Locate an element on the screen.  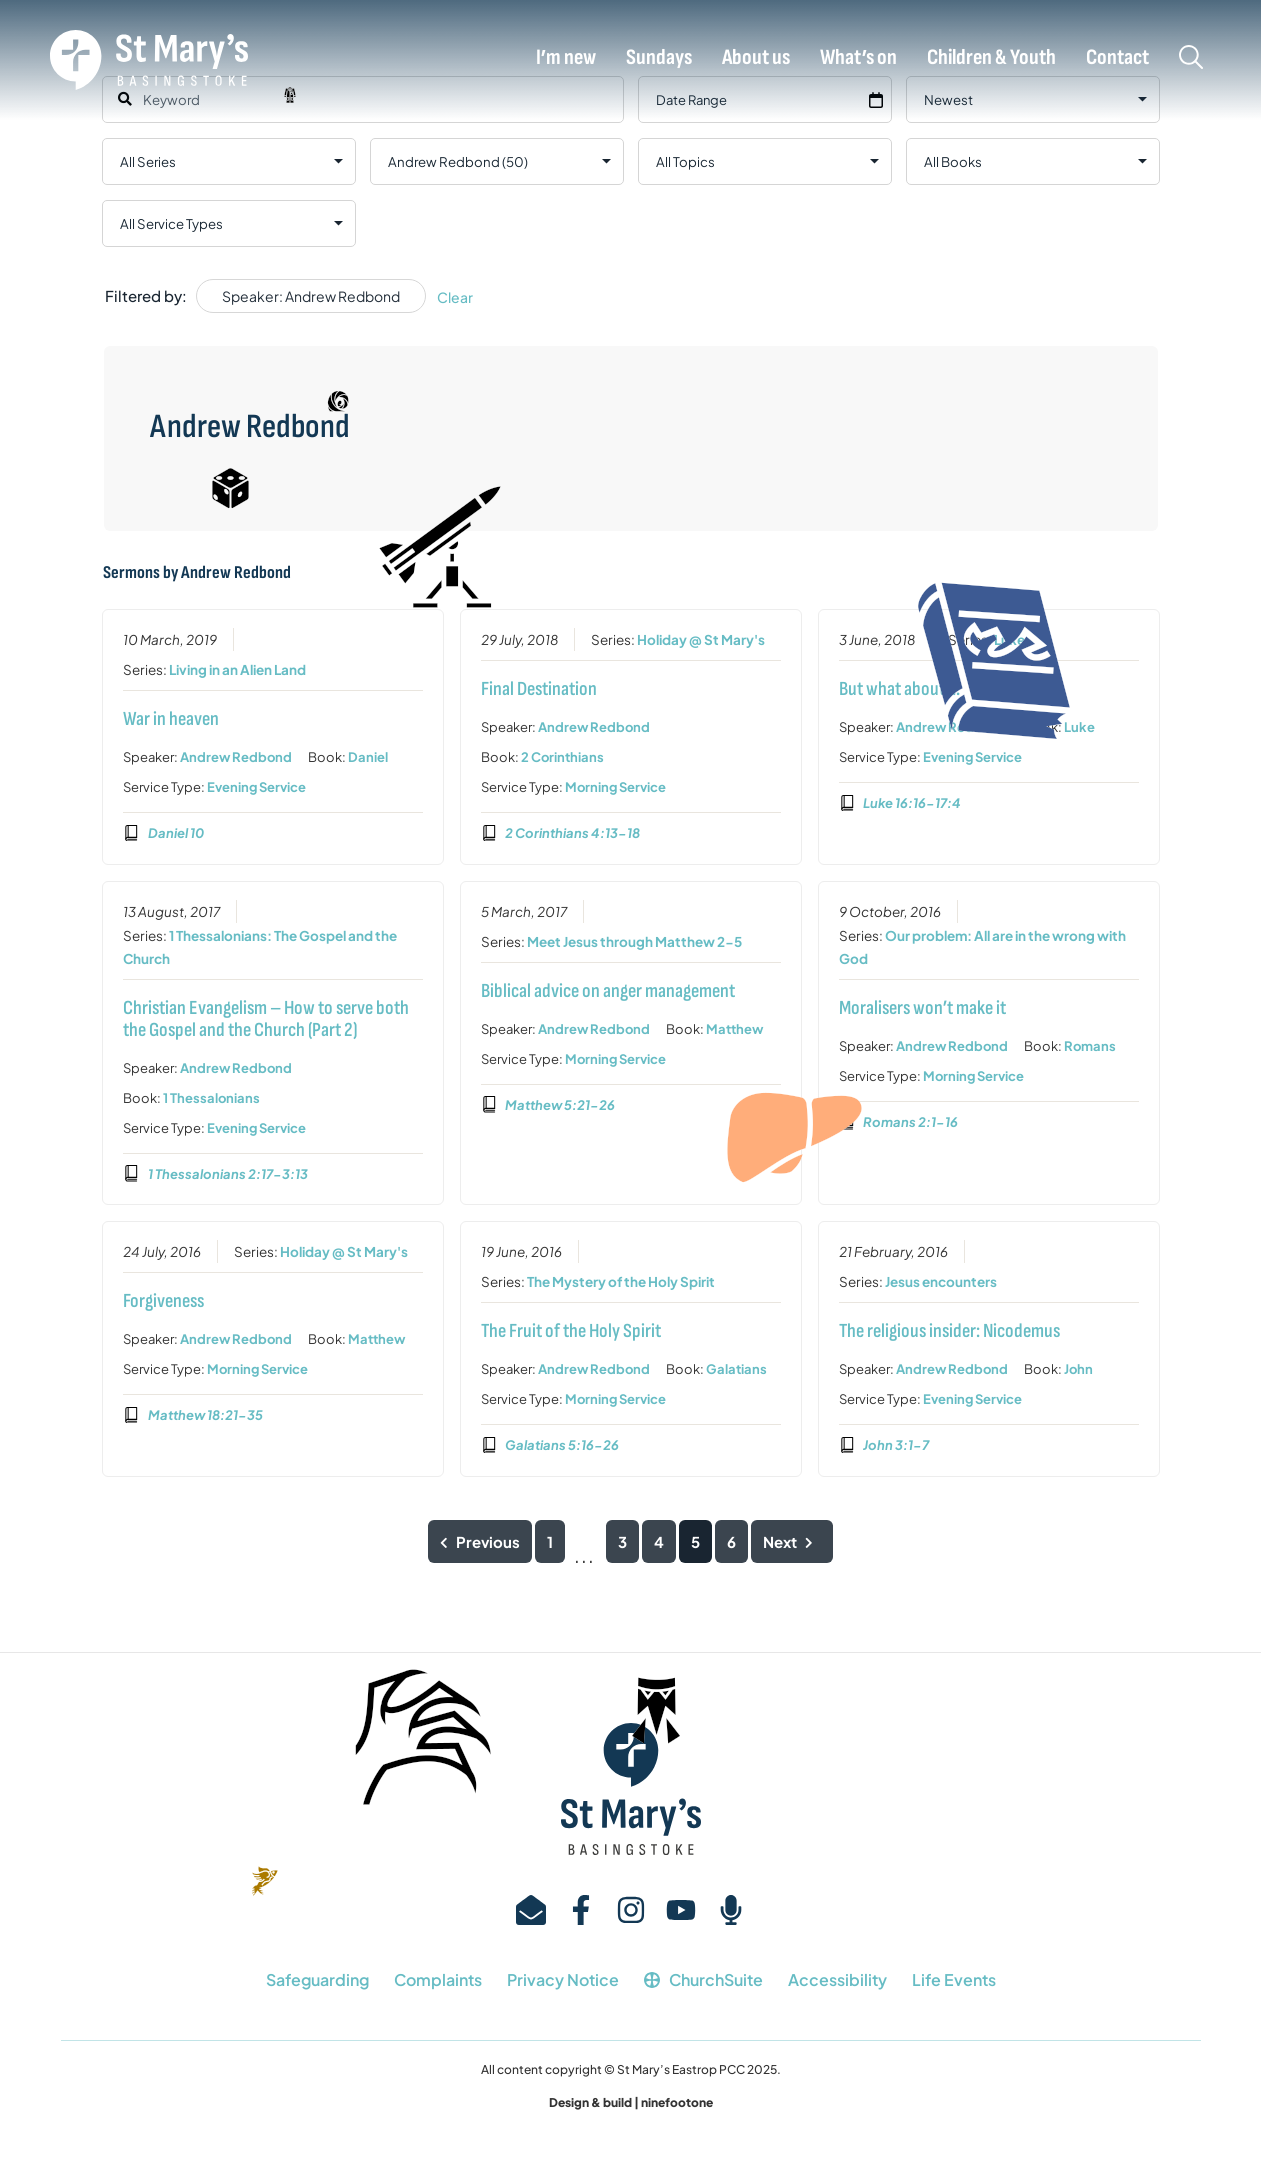
view your library or book collection is located at coordinates (993, 660).